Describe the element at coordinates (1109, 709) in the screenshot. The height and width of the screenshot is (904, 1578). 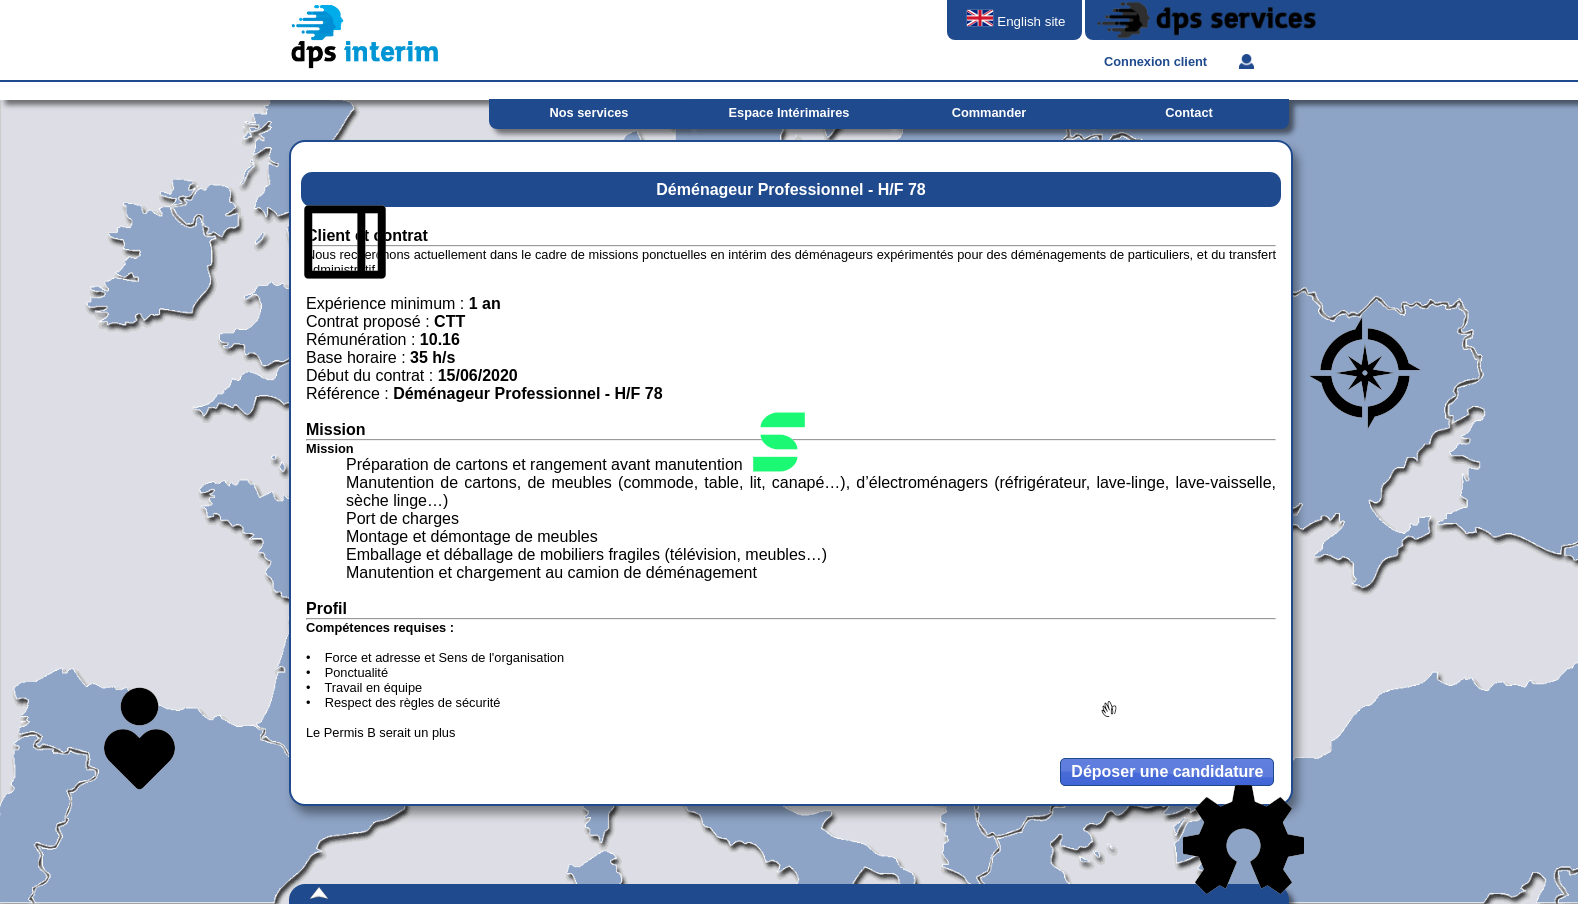
I see `open the Hey email app` at that location.